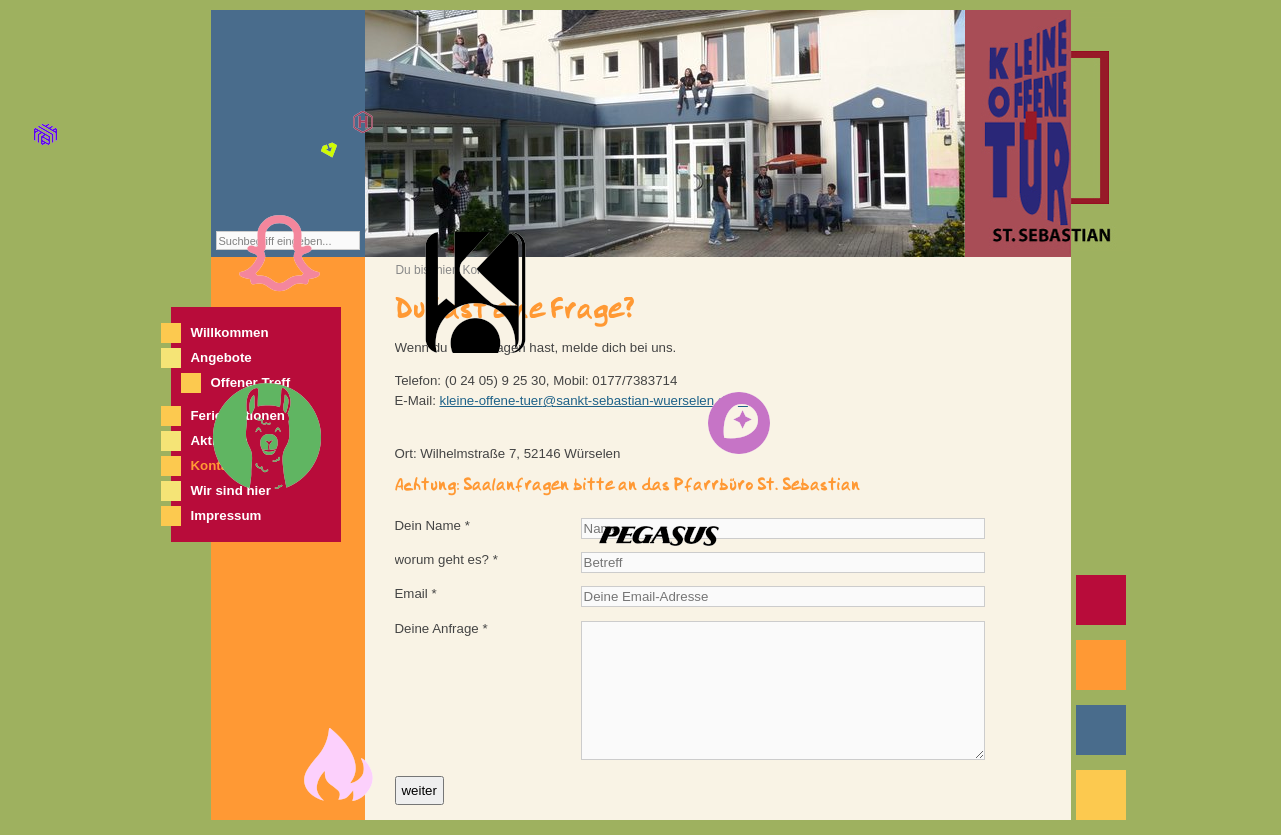 Image resolution: width=1281 pixels, height=835 pixels. Describe the element at coordinates (45, 134) in the screenshot. I see `linkerd service mesh platform logo` at that location.